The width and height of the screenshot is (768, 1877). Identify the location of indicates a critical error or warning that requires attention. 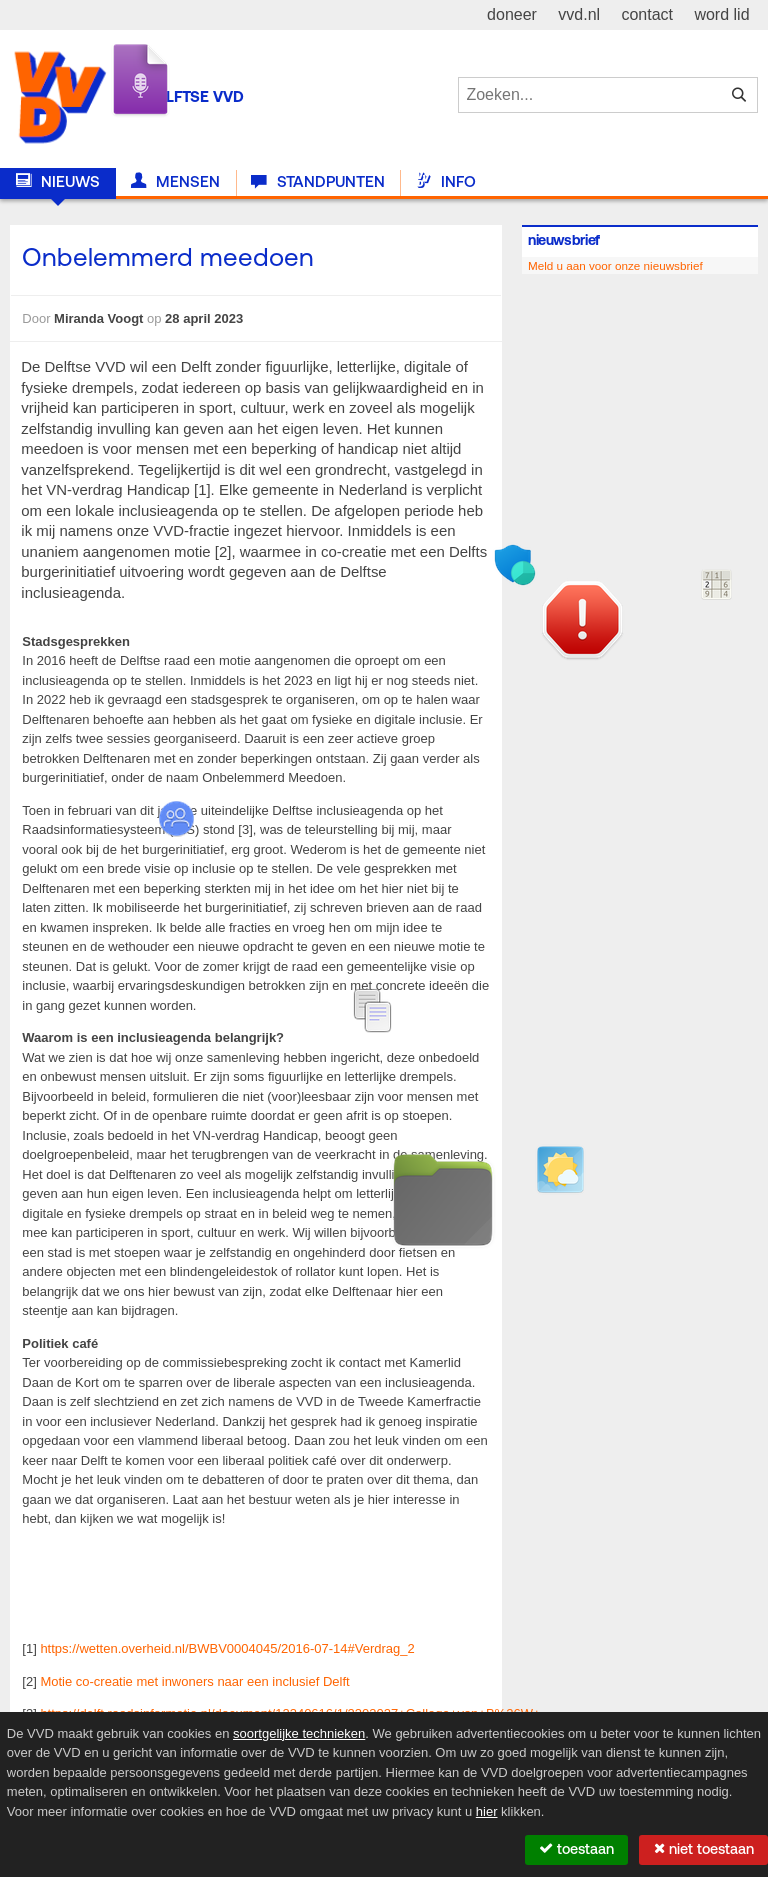
(582, 619).